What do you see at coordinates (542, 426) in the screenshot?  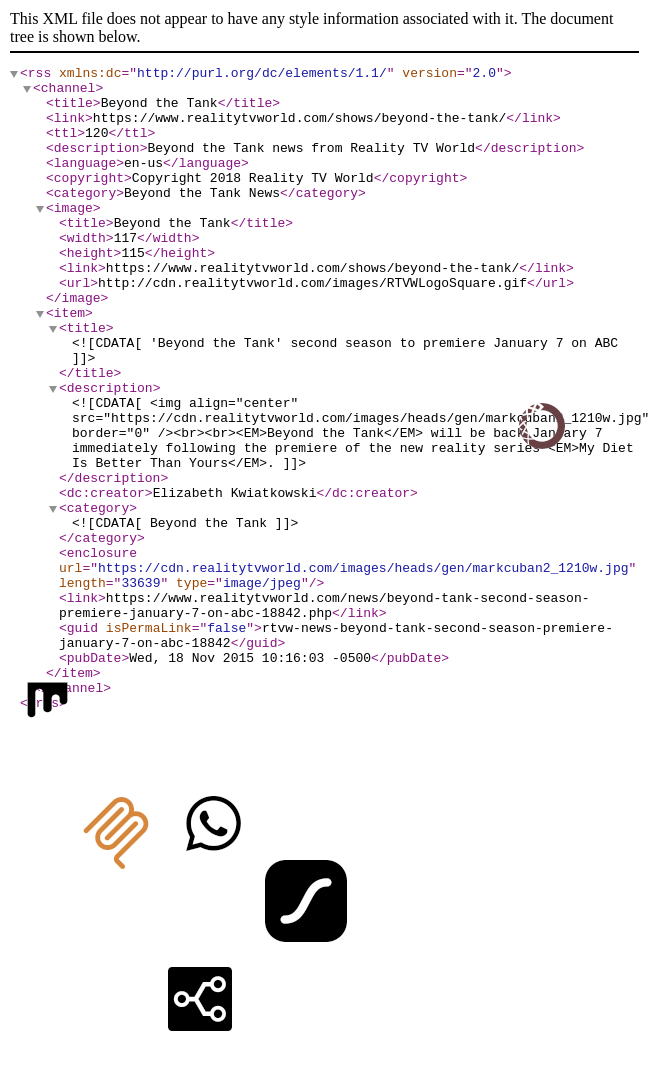 I see `open anaconda navigator` at bounding box center [542, 426].